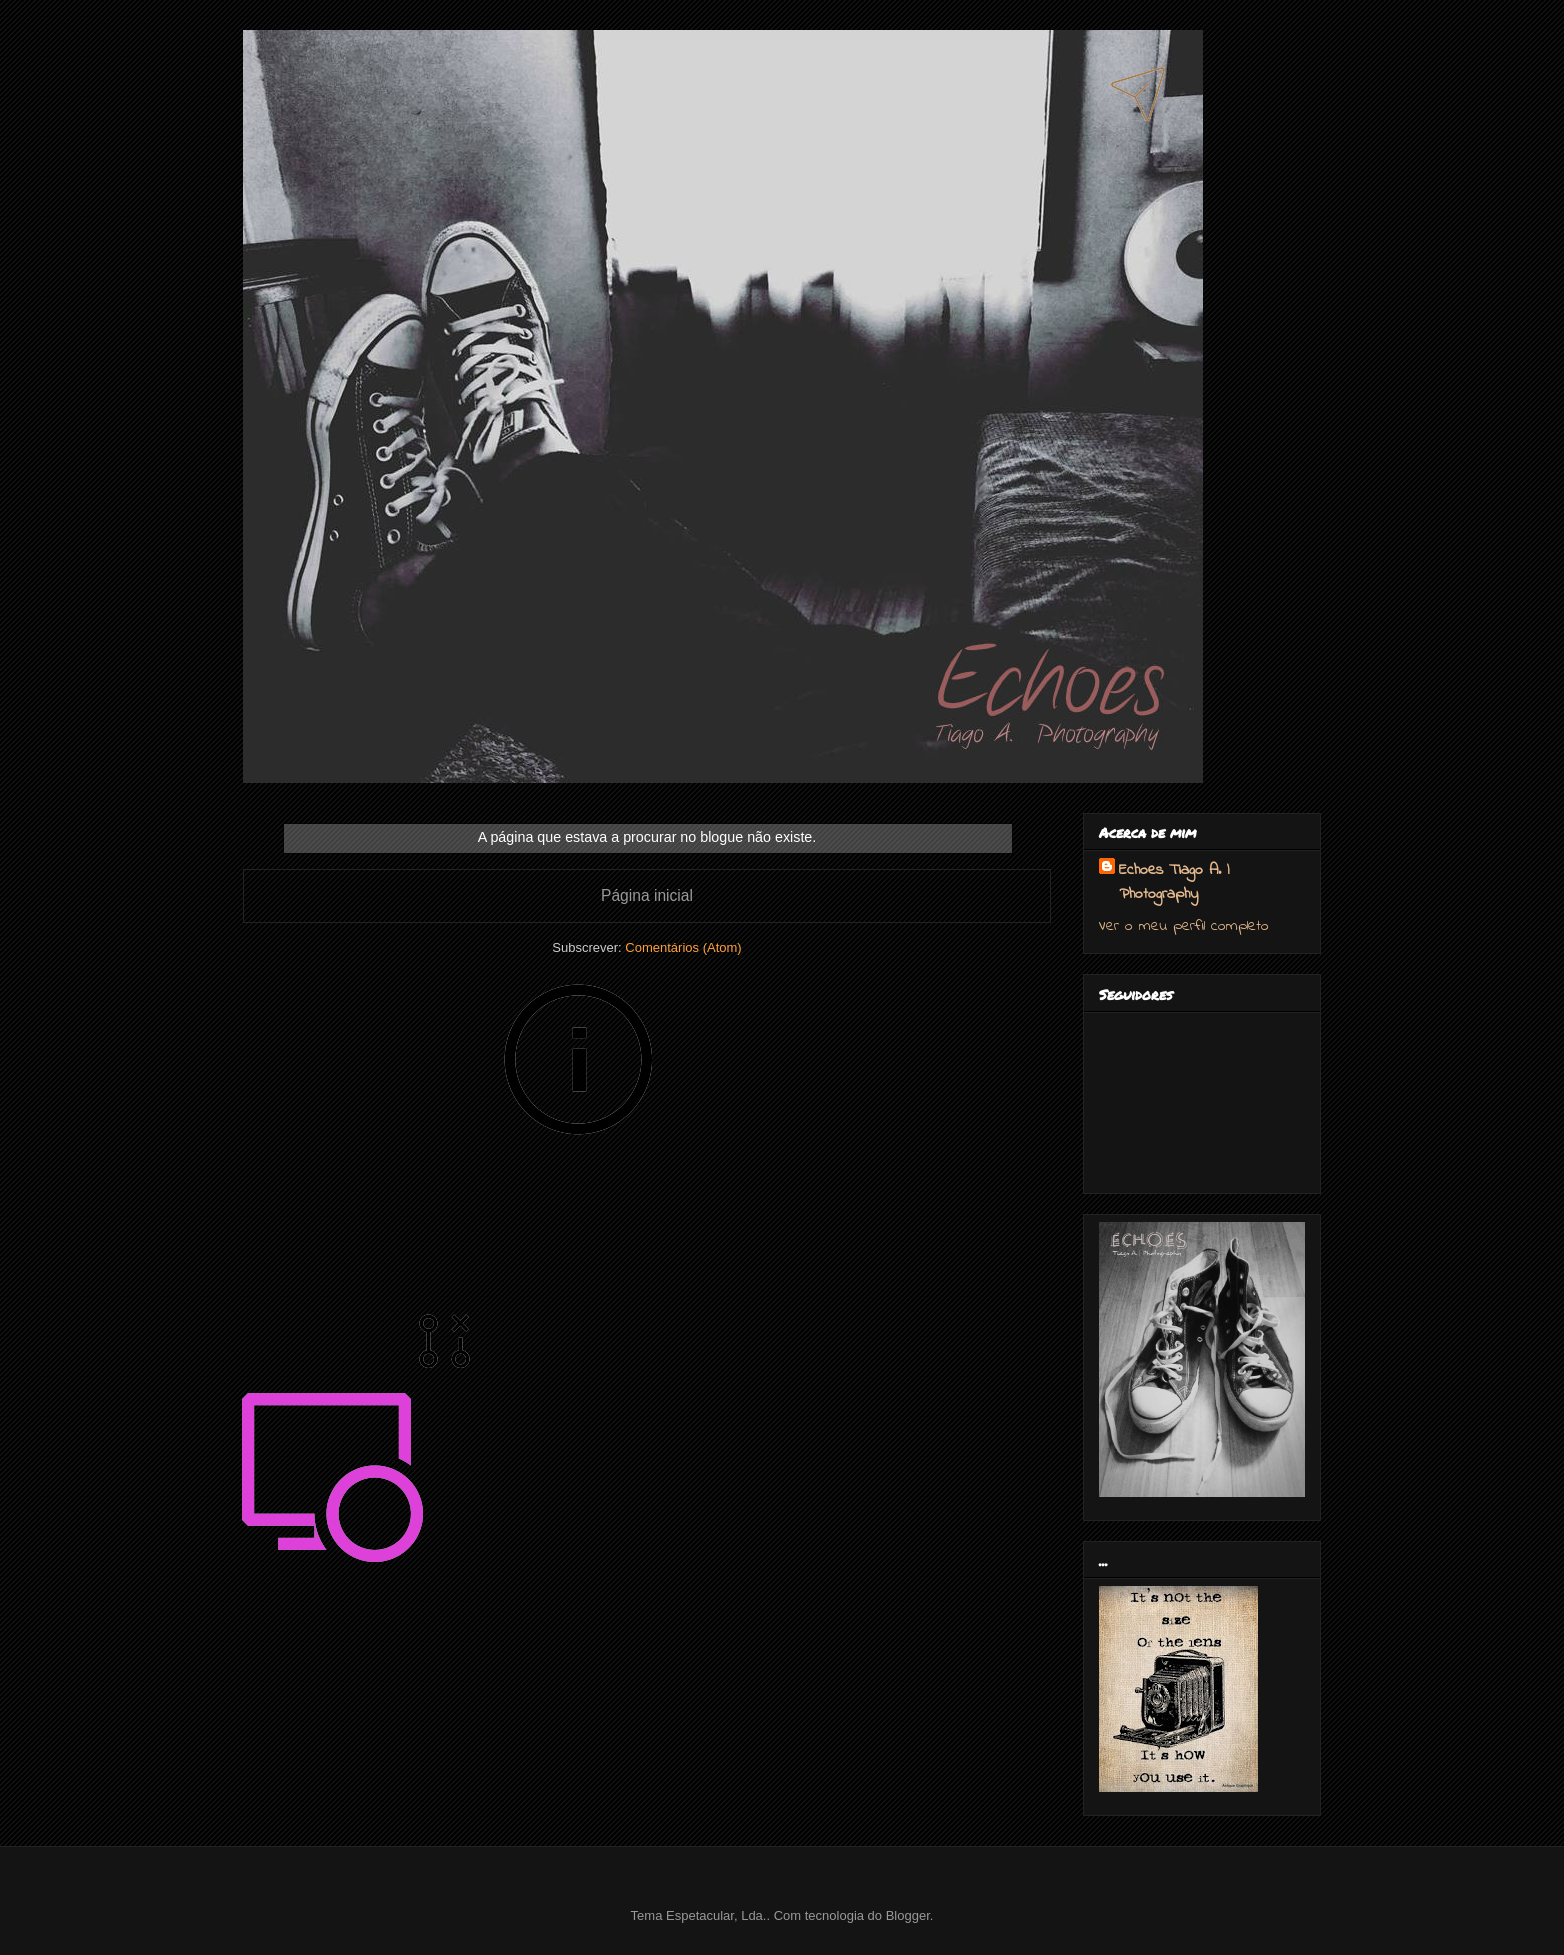  I want to click on send a message, so click(1140, 92).